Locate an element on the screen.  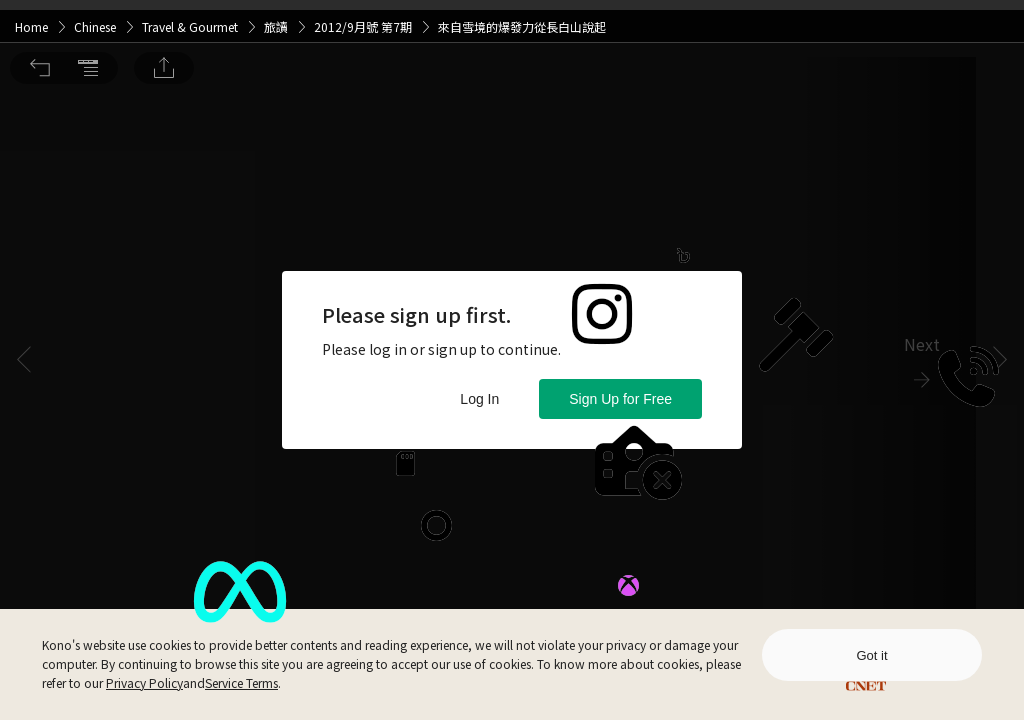
open xbox app is located at coordinates (628, 585).